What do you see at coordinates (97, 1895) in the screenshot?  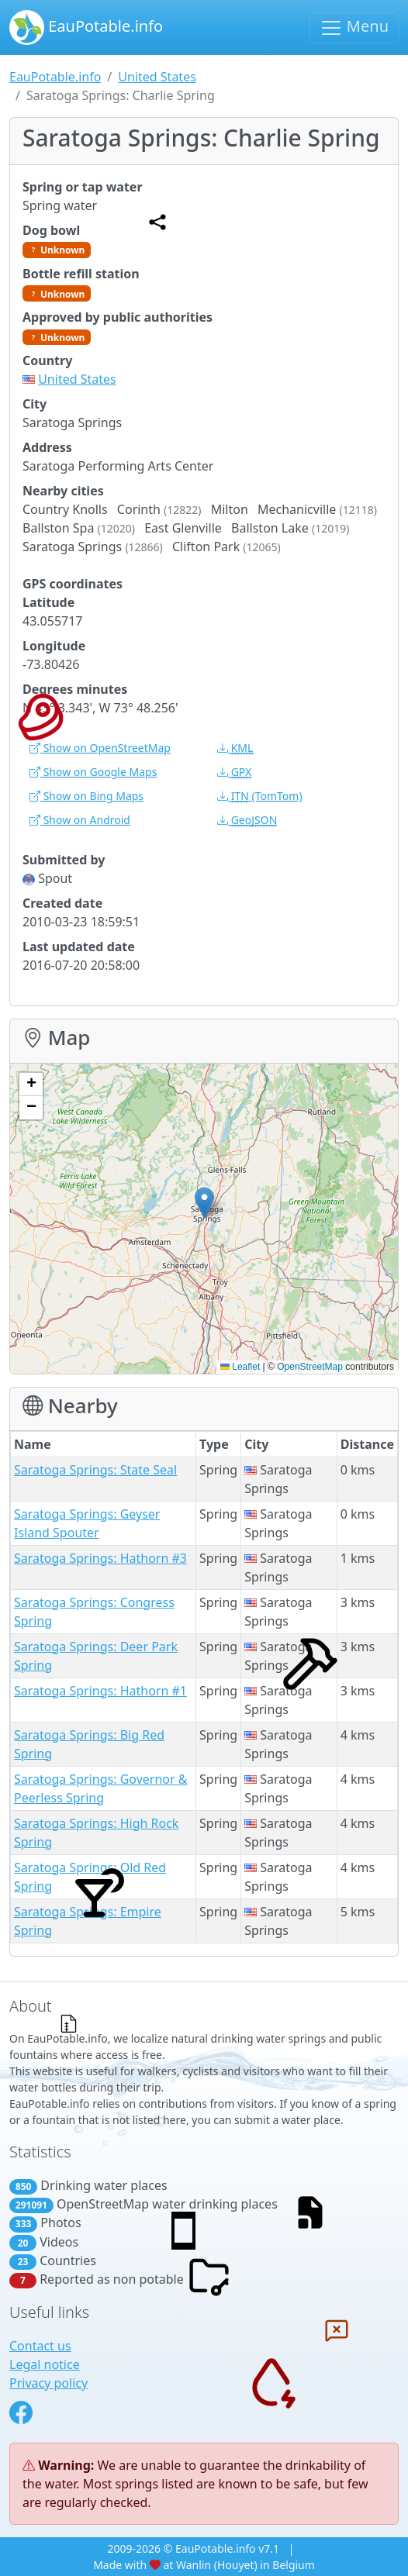 I see `browse cocktail recipes or drink menu` at bounding box center [97, 1895].